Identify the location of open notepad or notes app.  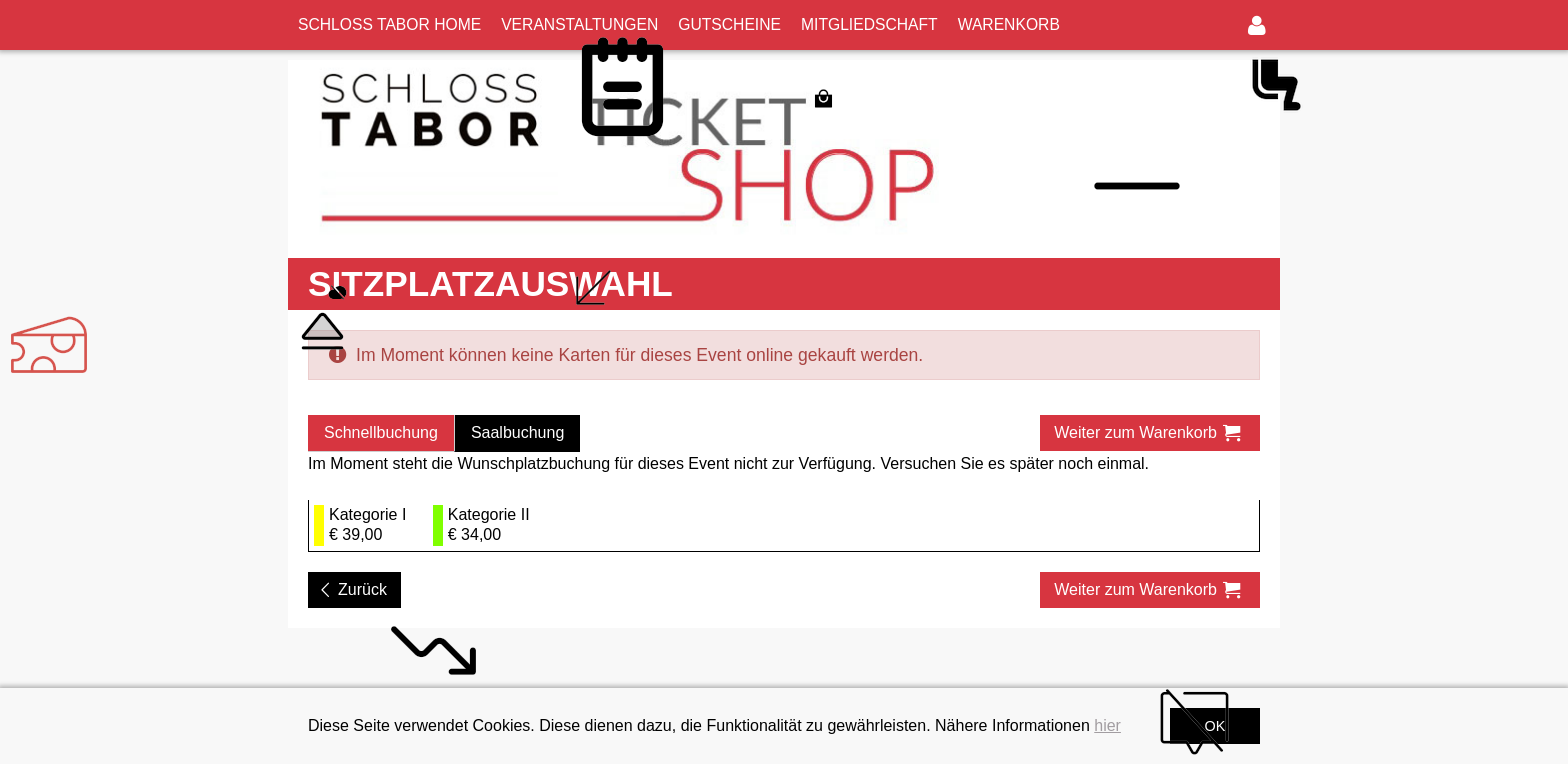
(622, 88).